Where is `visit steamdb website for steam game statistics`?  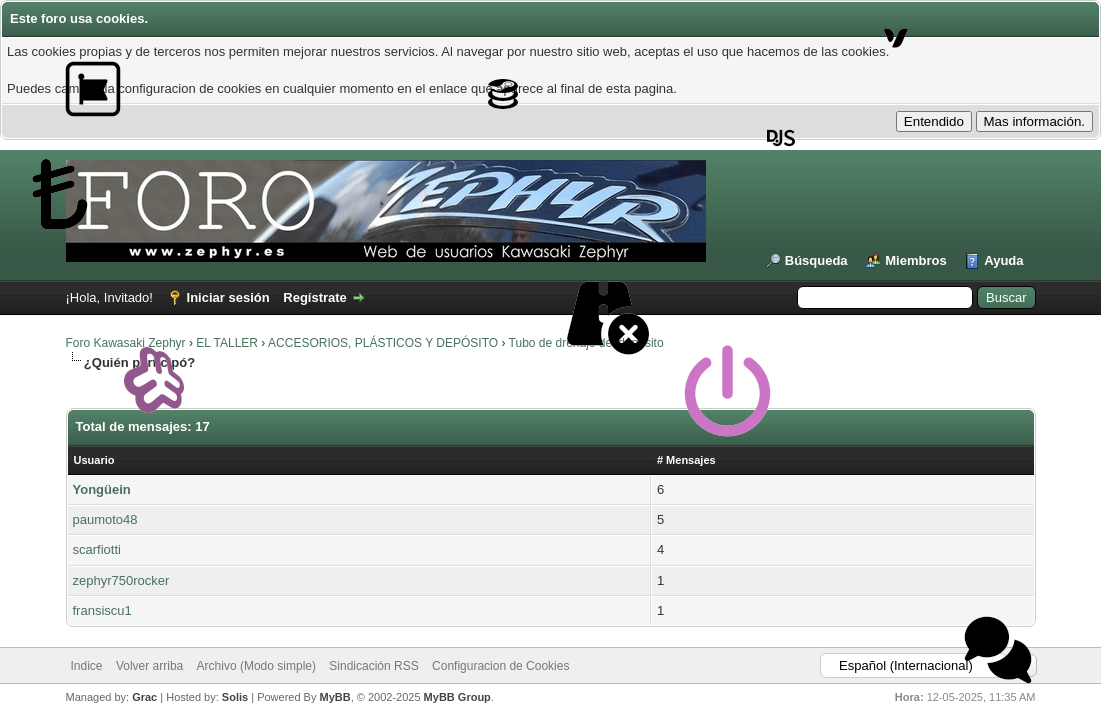 visit steamdb website for steam game statistics is located at coordinates (503, 94).